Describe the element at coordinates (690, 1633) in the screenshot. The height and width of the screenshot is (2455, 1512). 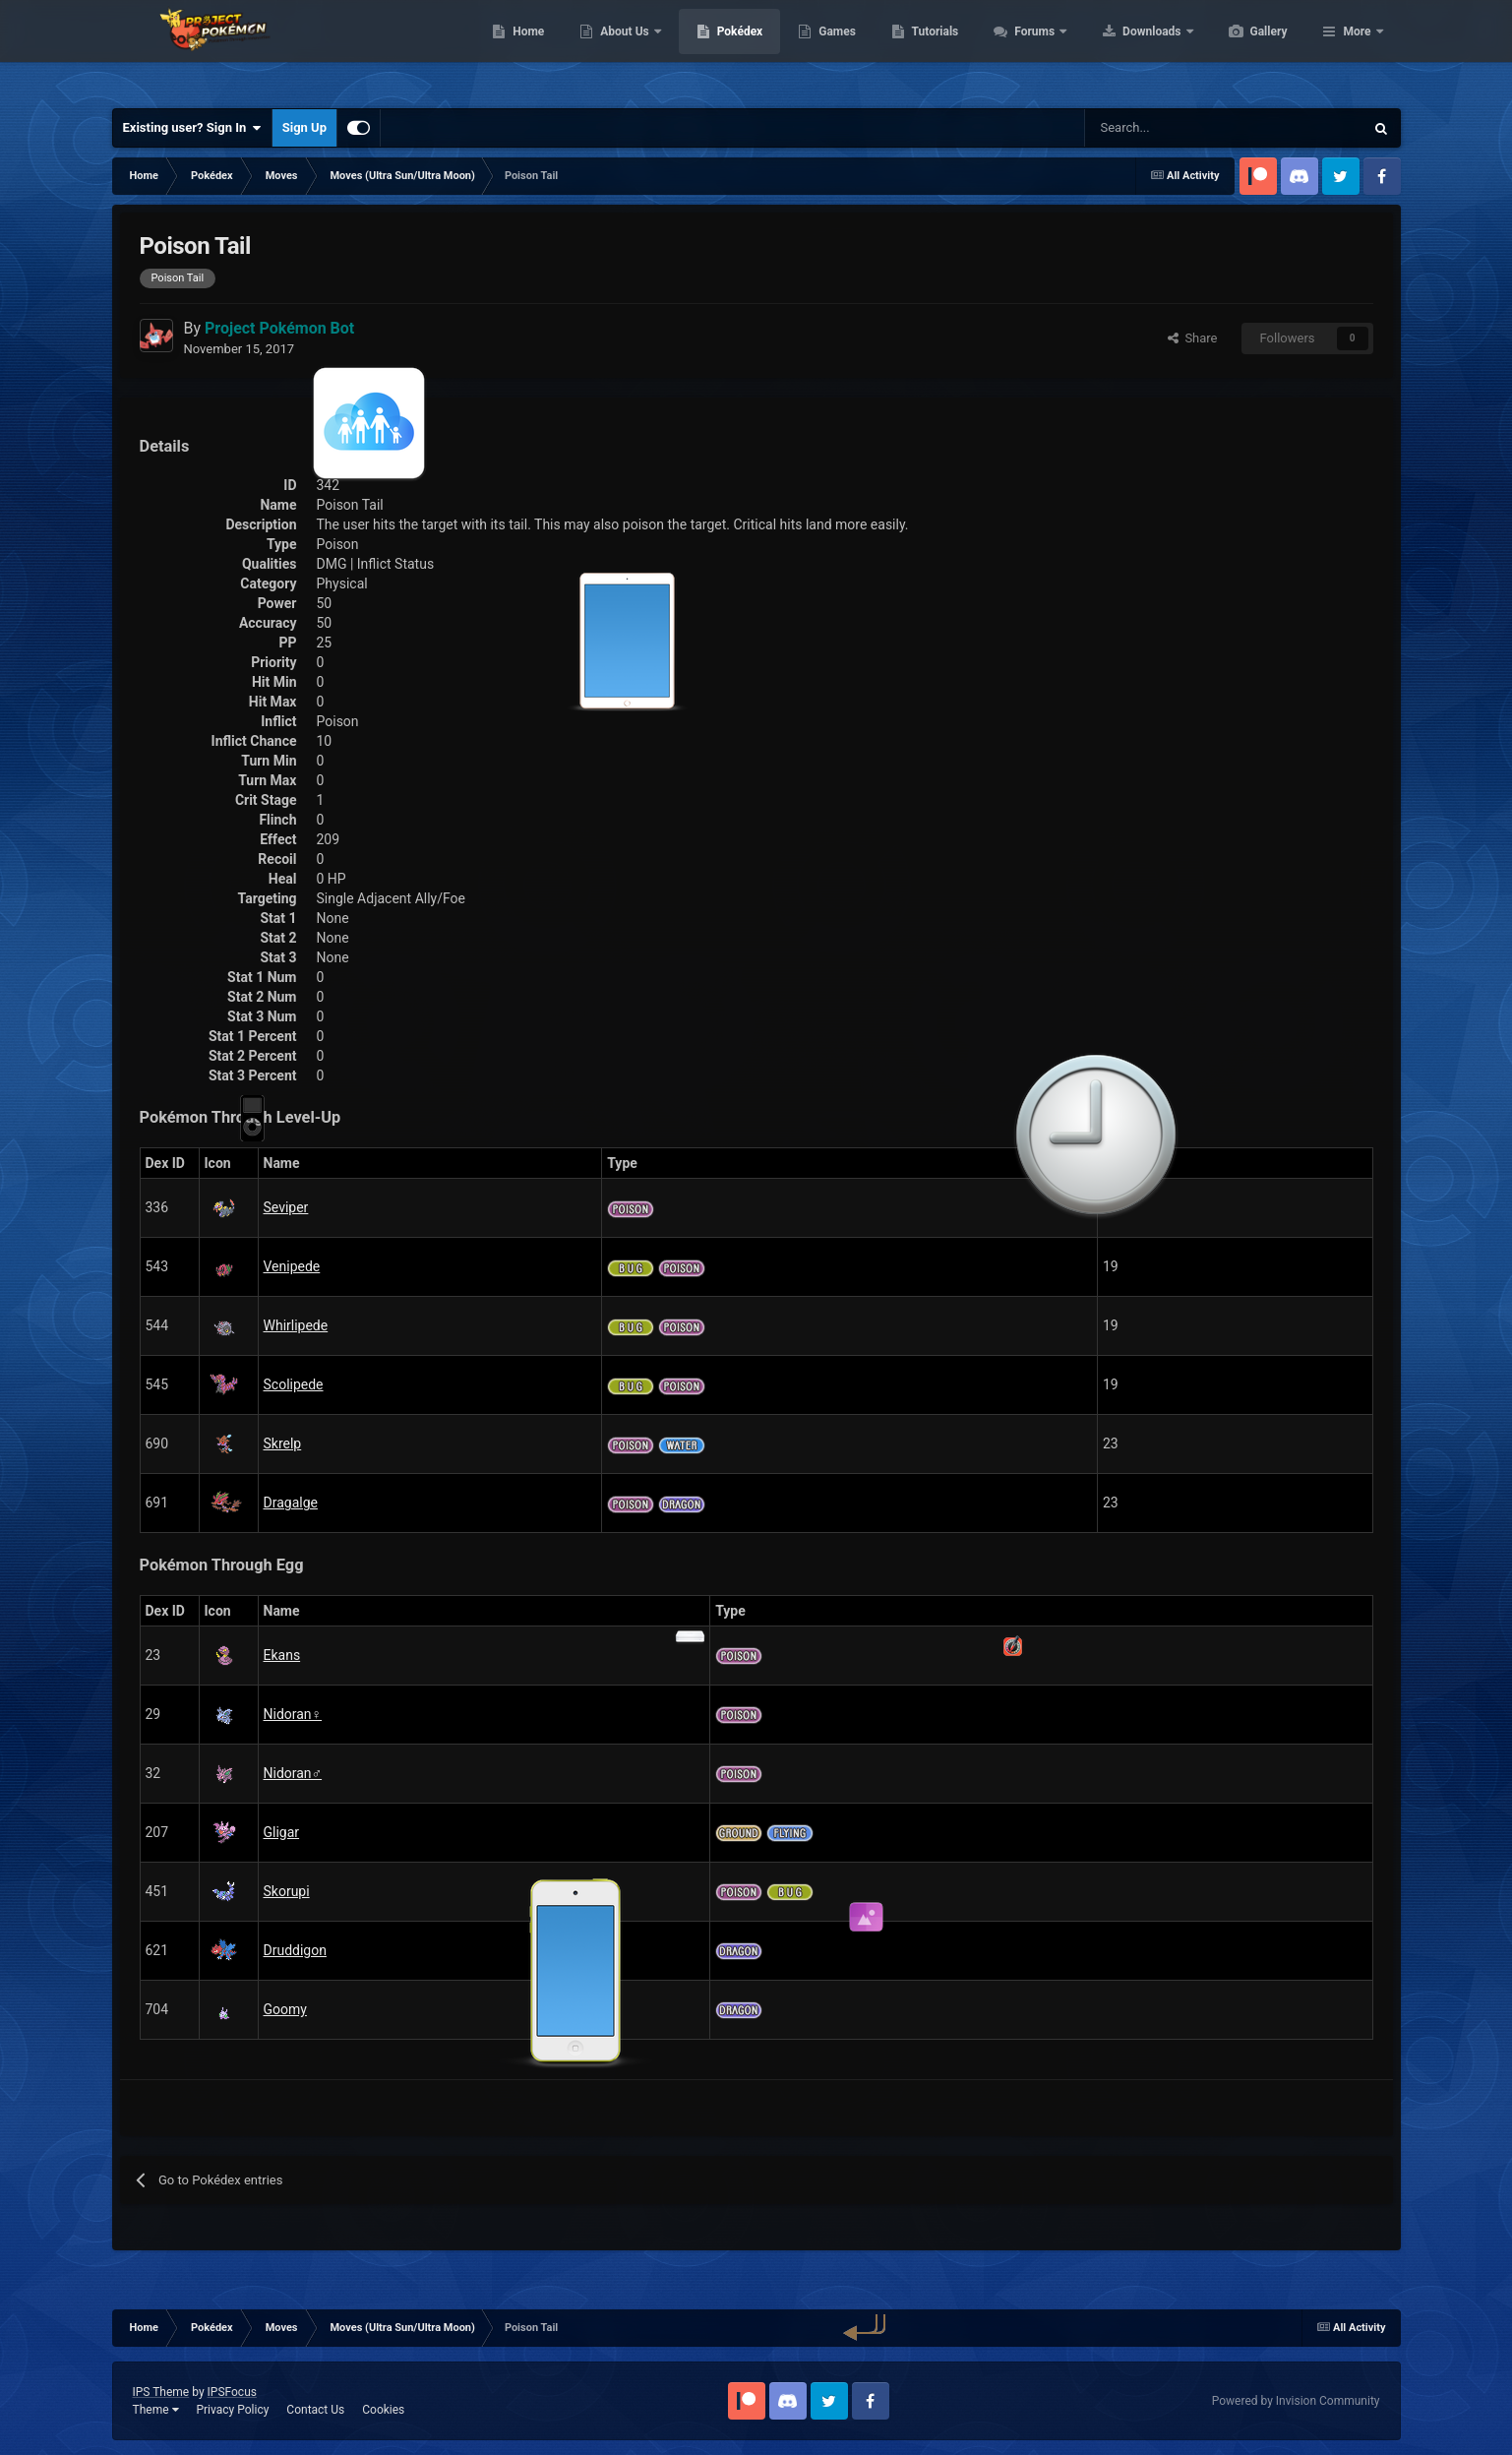
I see `access airport extreme router settings` at that location.